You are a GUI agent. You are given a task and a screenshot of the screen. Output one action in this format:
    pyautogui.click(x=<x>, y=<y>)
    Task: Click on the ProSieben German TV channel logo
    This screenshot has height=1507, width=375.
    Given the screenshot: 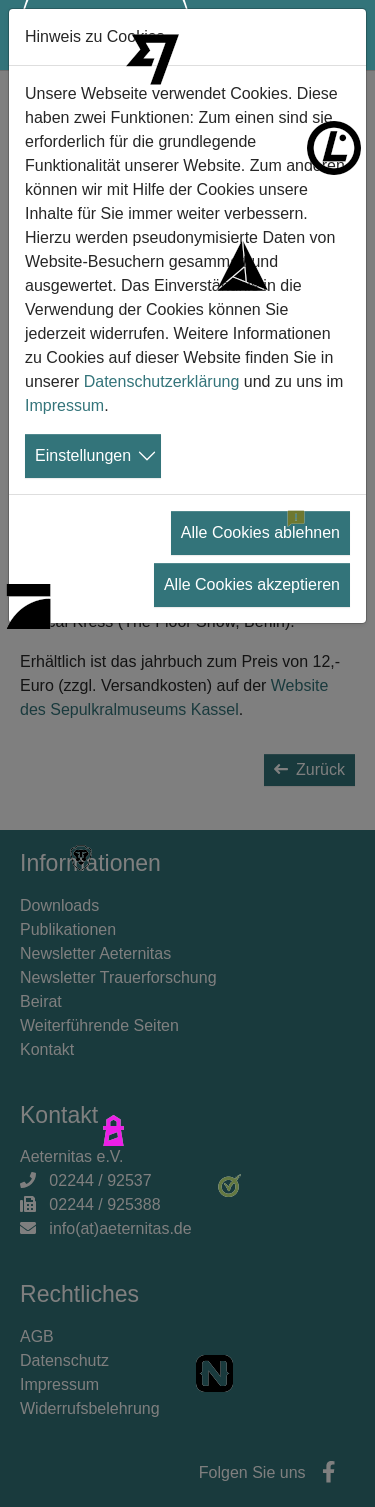 What is the action you would take?
    pyautogui.click(x=28, y=606)
    